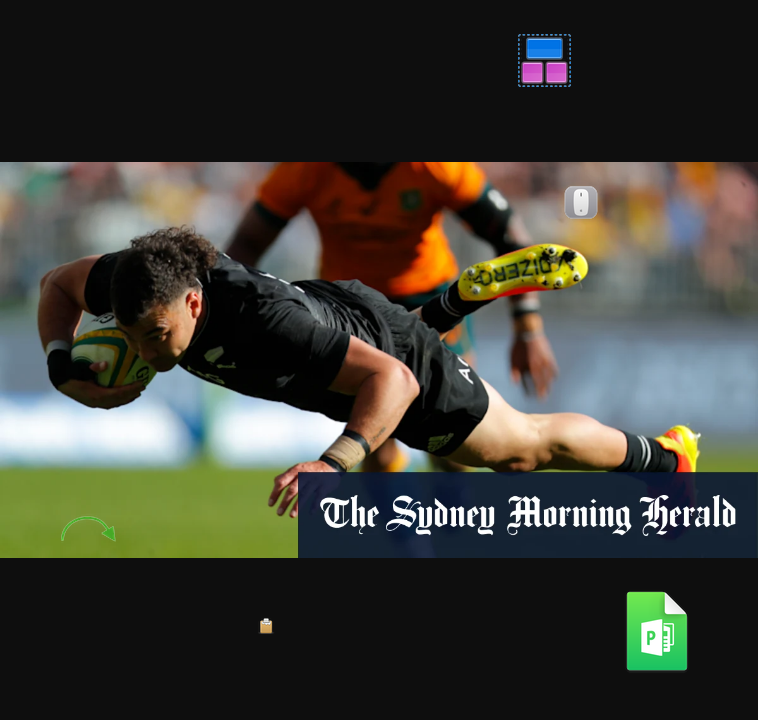 This screenshot has width=758, height=720. I want to click on select all items in the current view, so click(544, 60).